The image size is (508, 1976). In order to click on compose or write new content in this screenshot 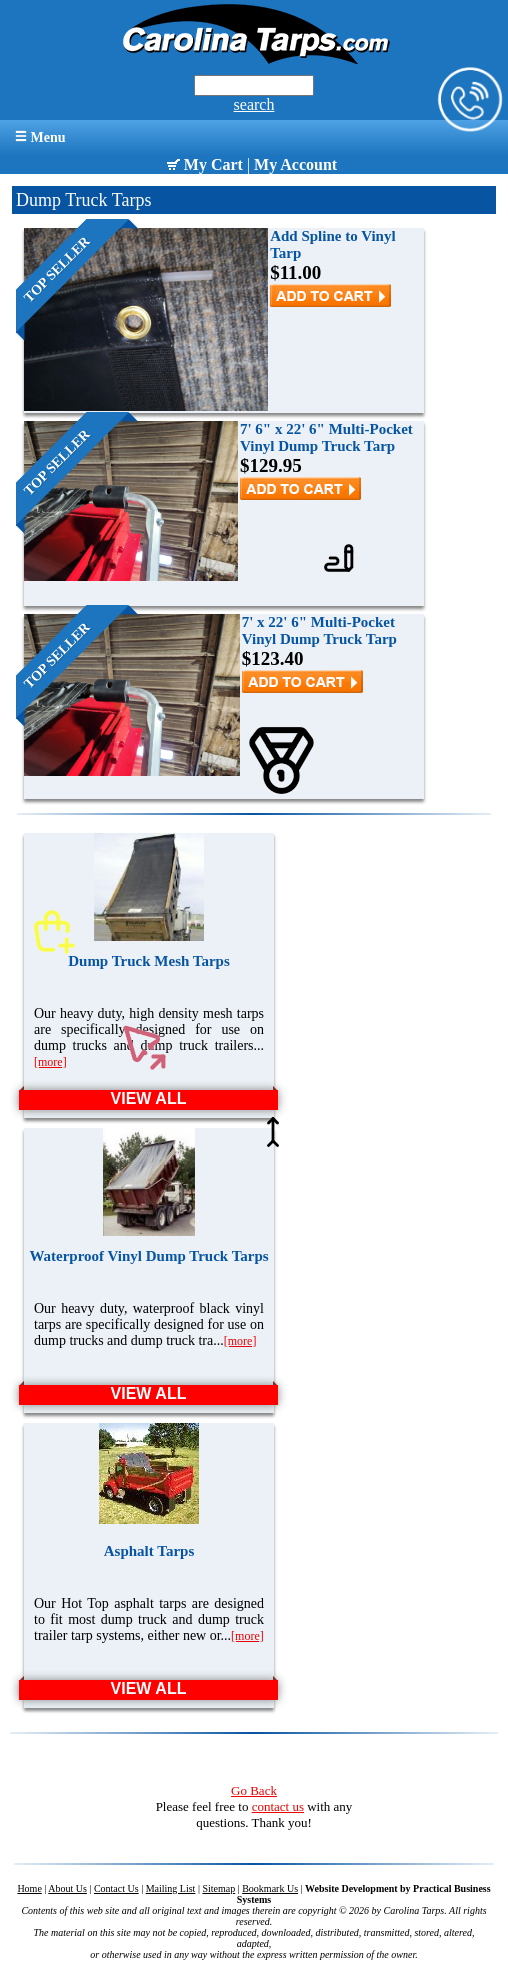, I will do `click(339, 559)`.